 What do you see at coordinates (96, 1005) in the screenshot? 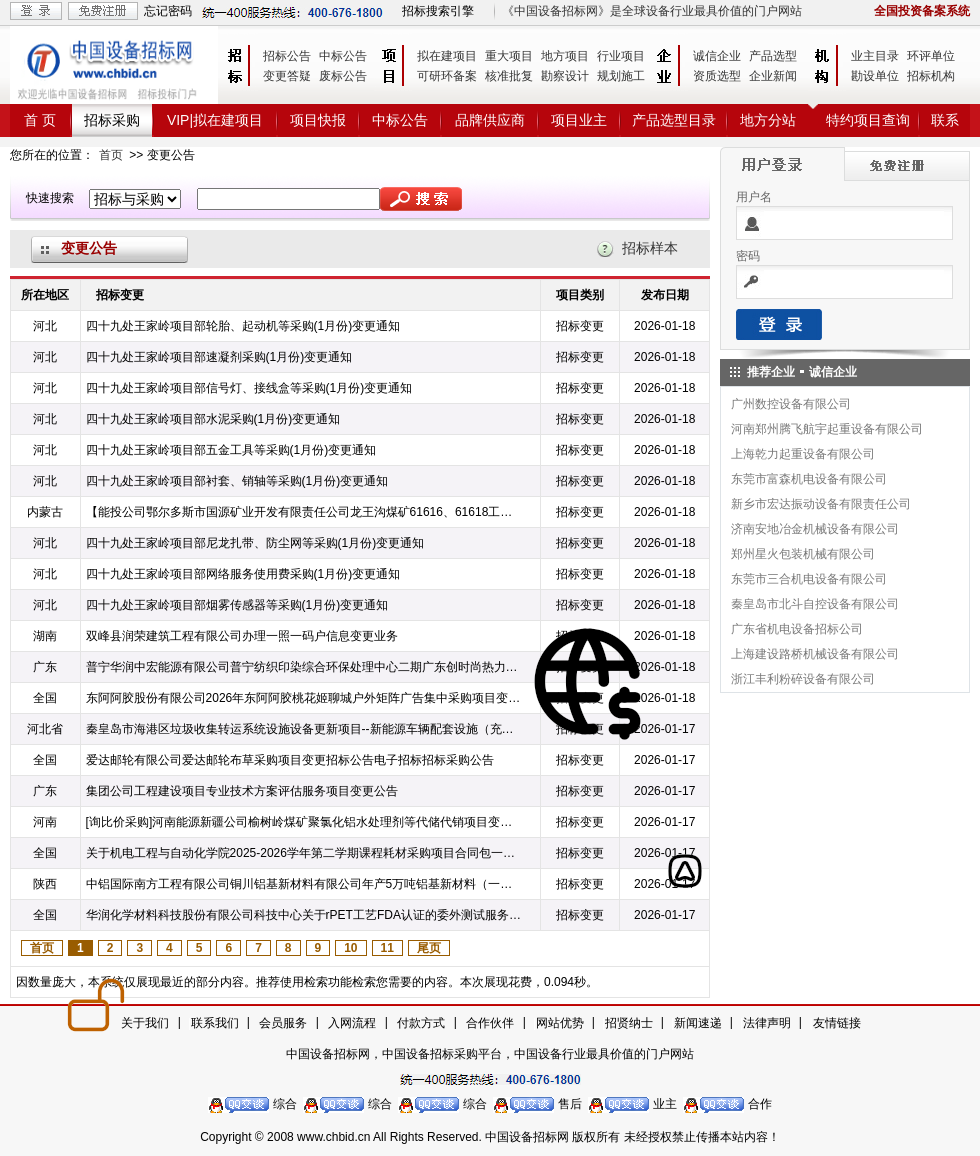
I see `unlocked or unsecured state` at bounding box center [96, 1005].